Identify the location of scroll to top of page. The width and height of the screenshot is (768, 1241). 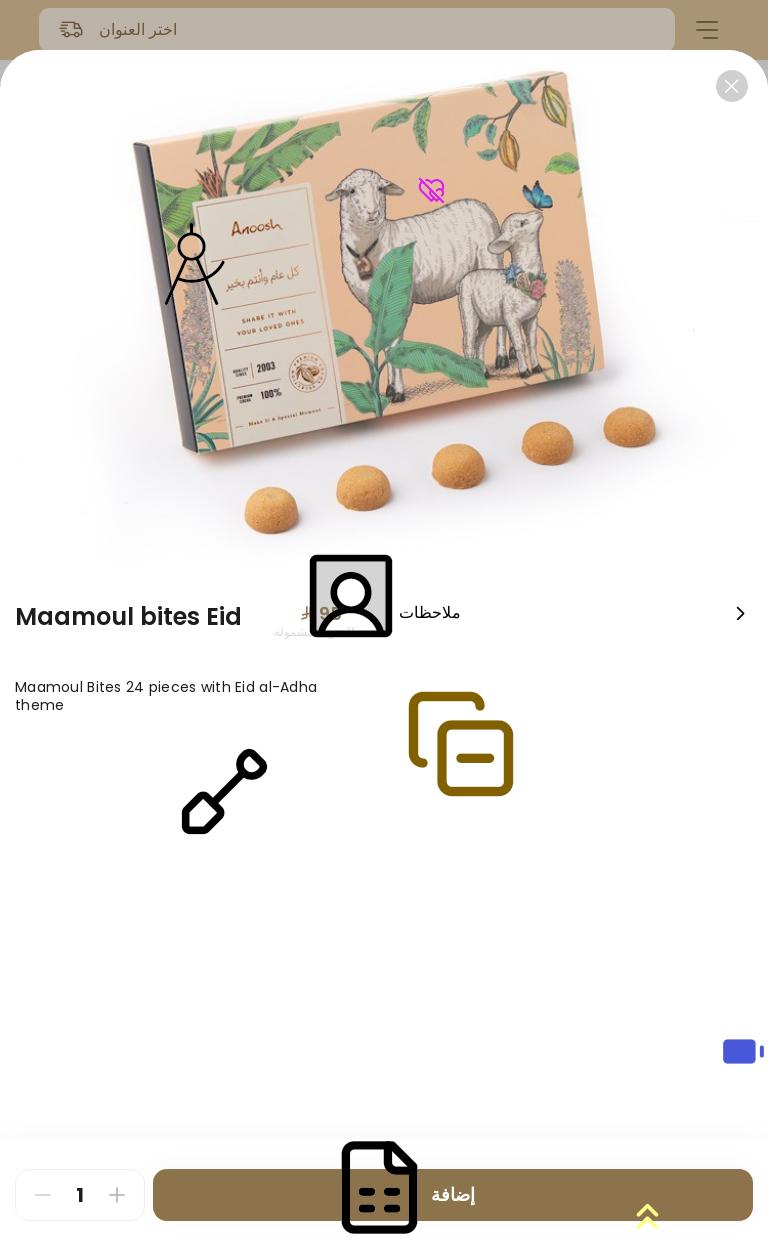
(647, 1216).